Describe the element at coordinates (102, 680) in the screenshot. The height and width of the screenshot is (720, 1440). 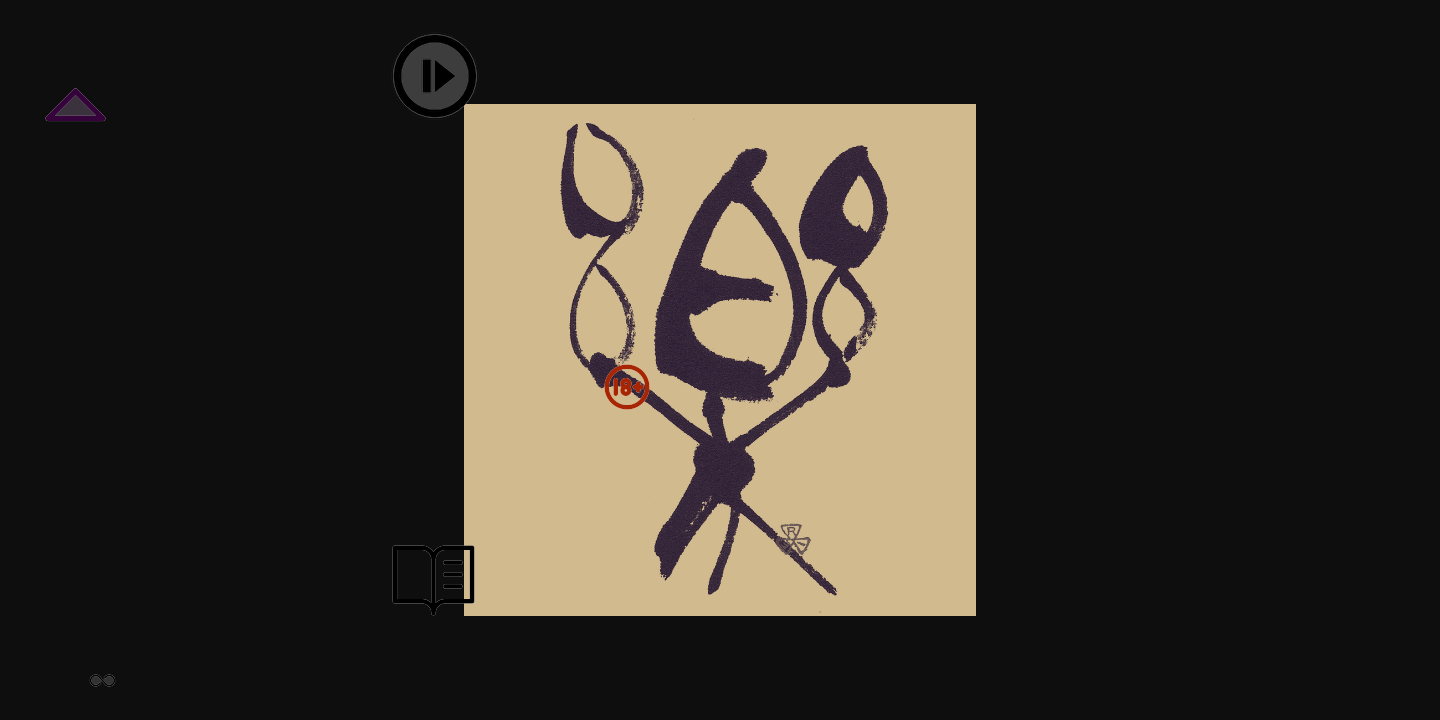
I see `indicates unlimited or infinite content` at that location.